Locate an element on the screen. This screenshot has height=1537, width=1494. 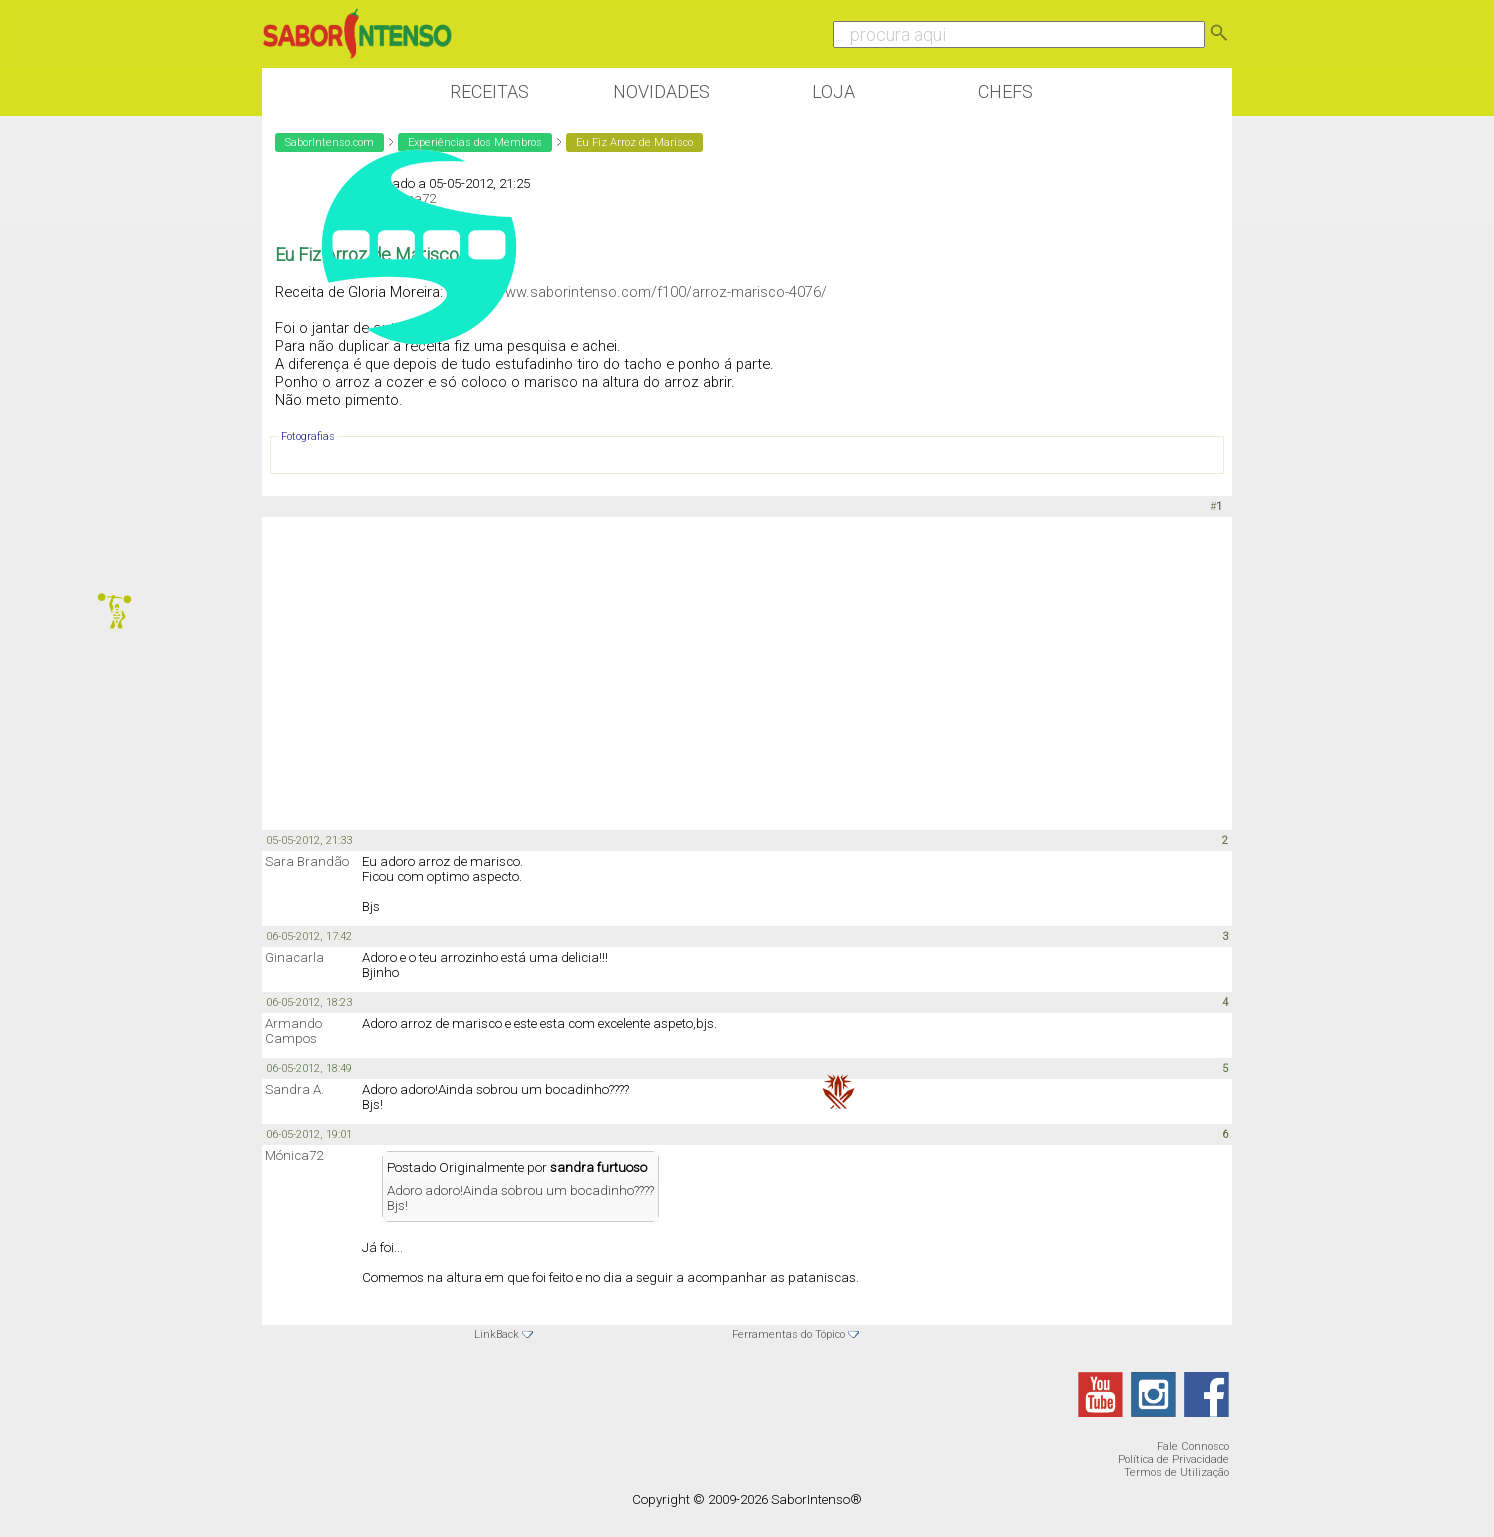
access video or media gallery is located at coordinates (419, 247).